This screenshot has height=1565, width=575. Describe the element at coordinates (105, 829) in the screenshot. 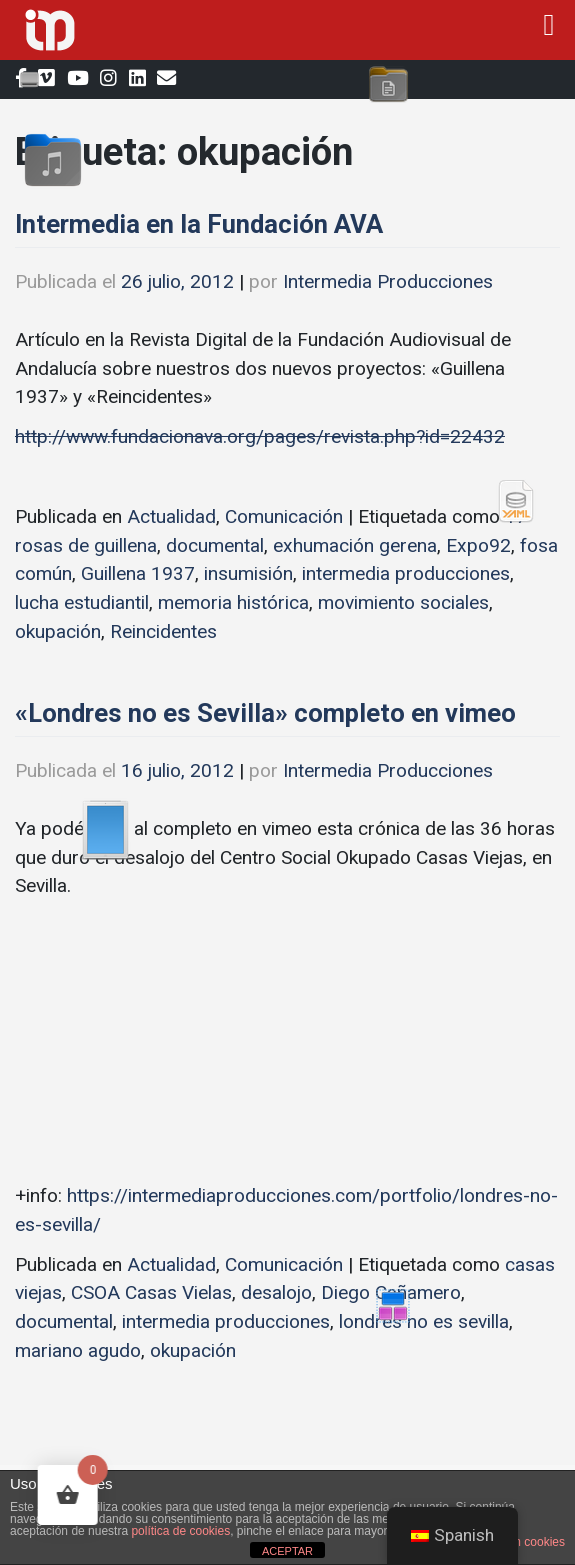

I see `indicates a connected iPad device` at that location.